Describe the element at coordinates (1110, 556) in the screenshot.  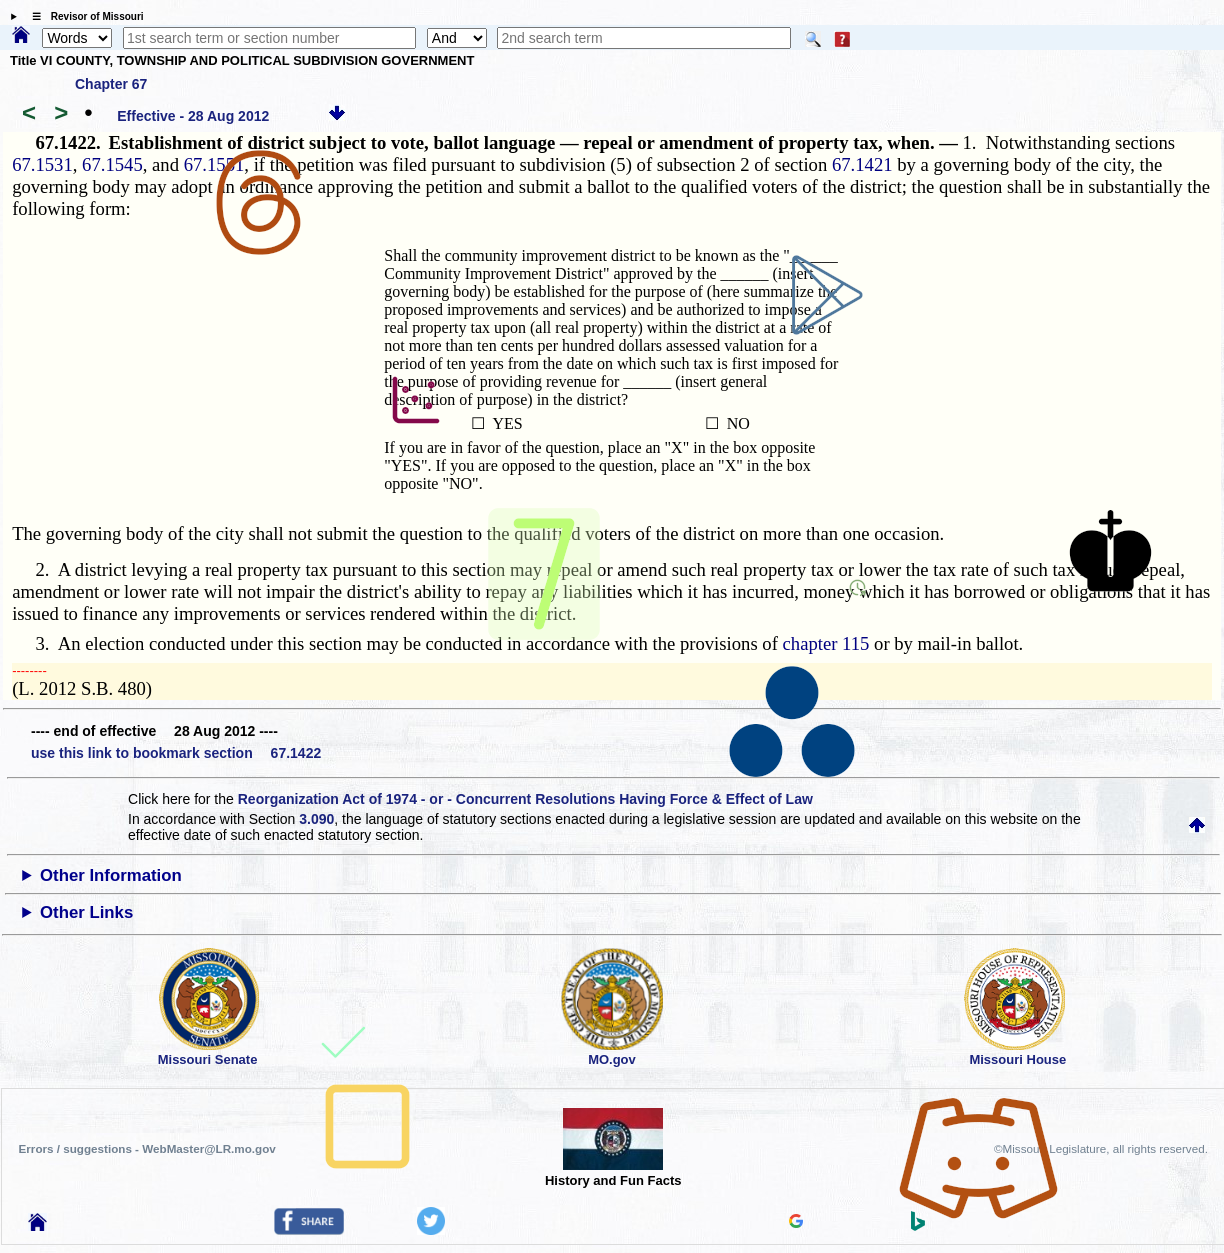
I see `indicates premium or royal status` at that location.